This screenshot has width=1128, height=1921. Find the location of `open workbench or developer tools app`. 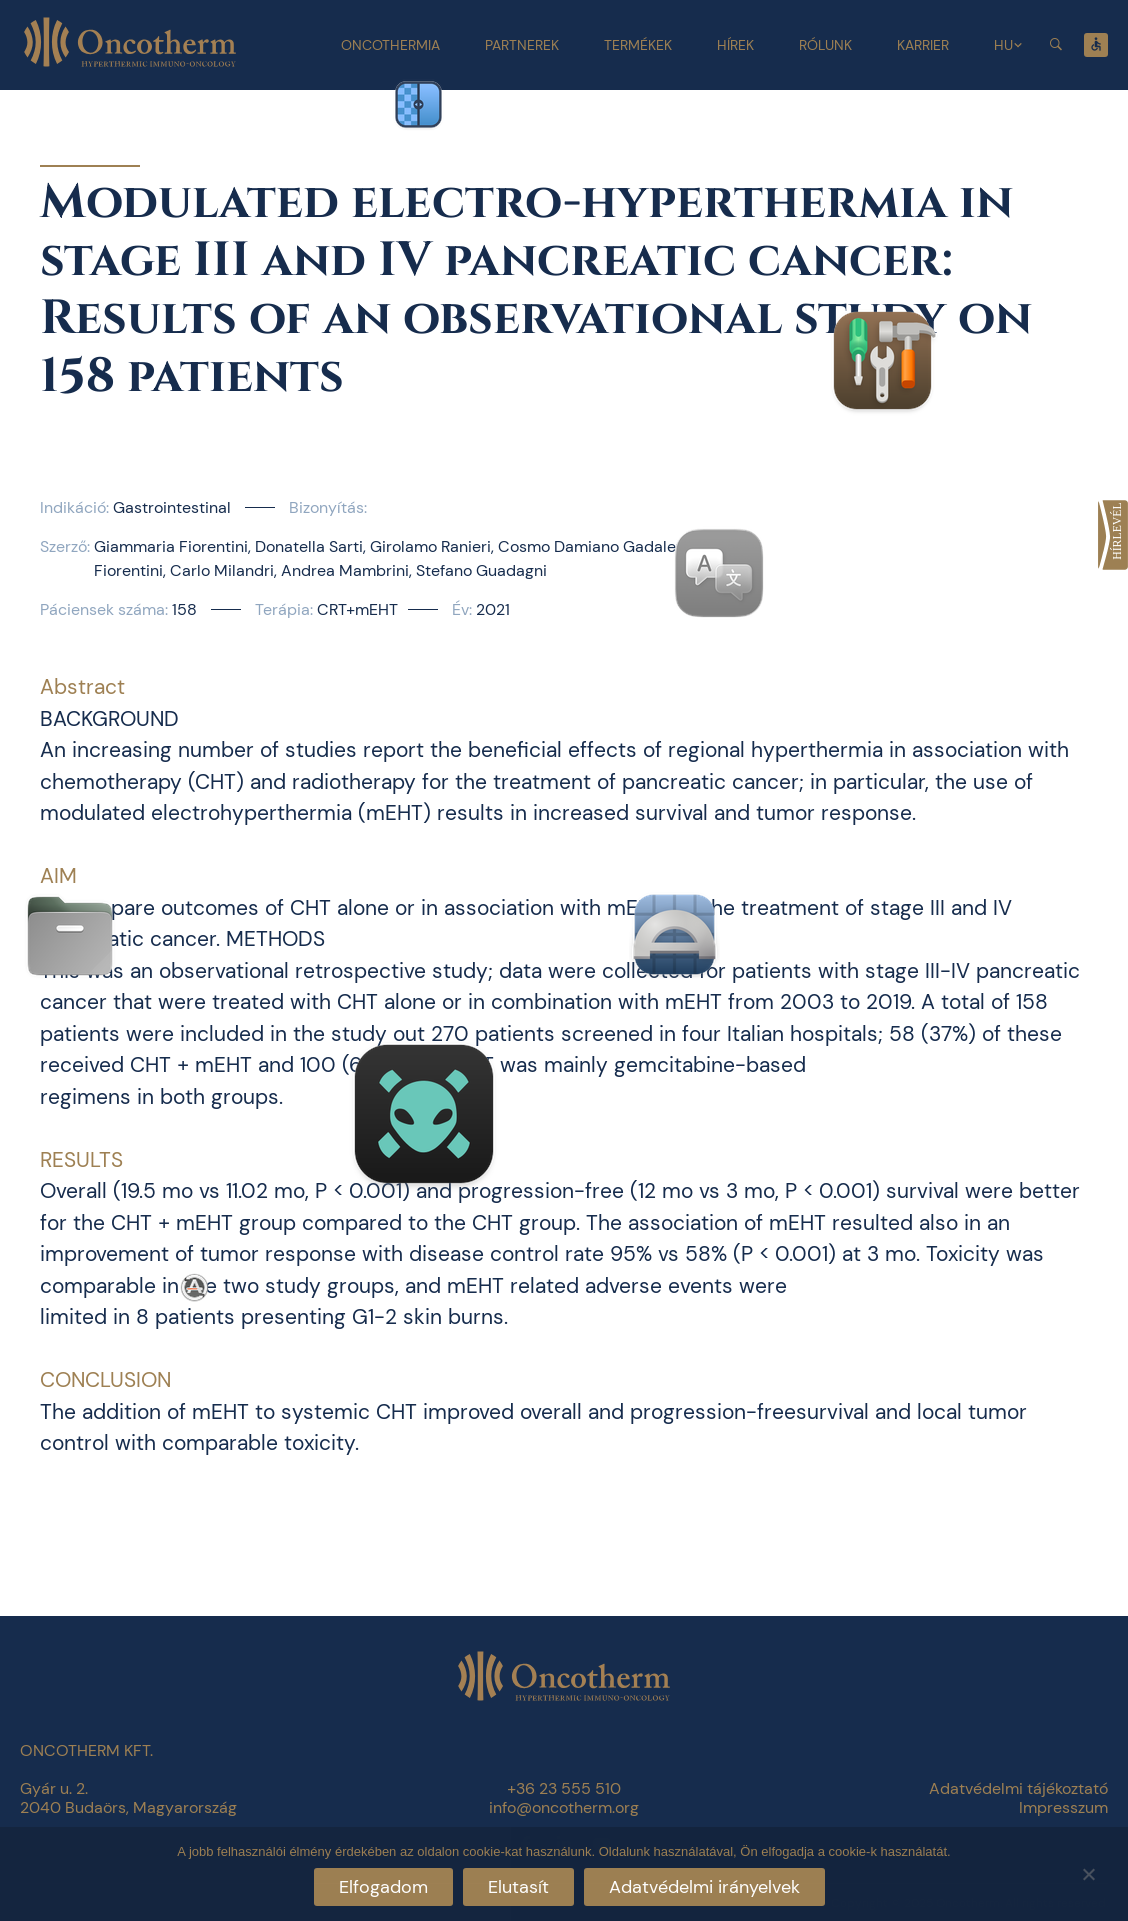

open workbench or developer tools app is located at coordinates (882, 360).